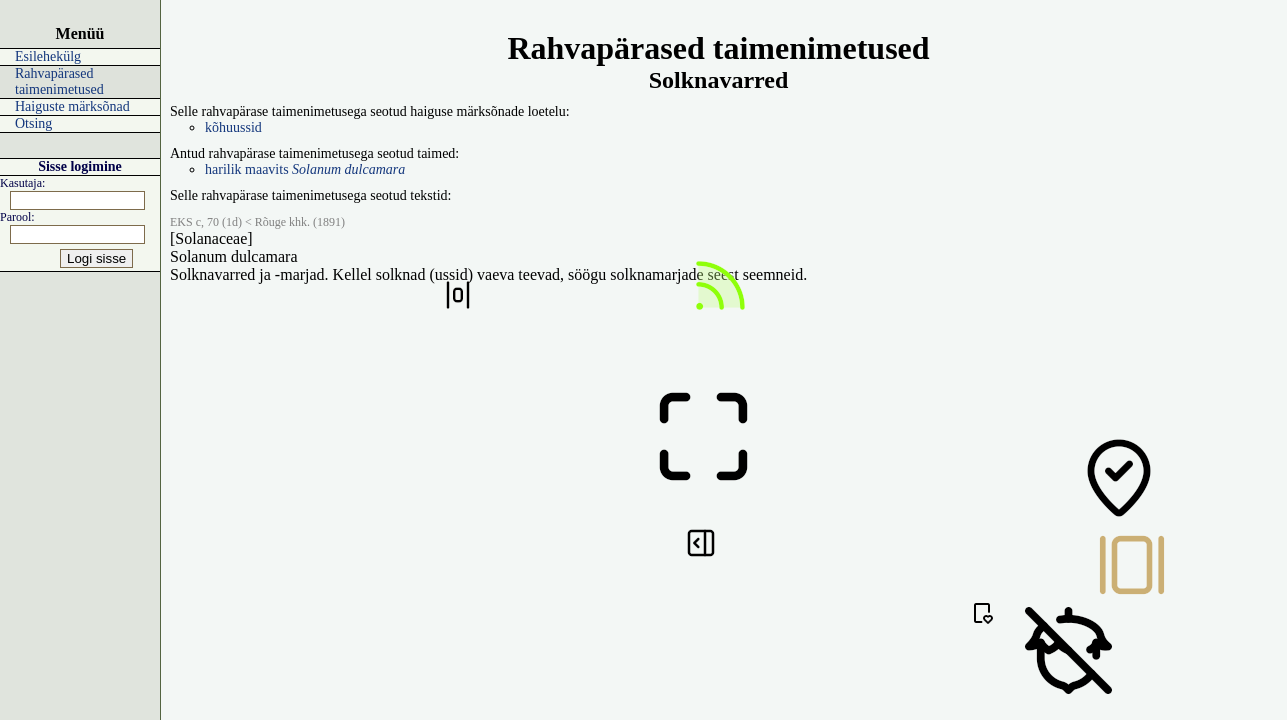 Image resolution: width=1287 pixels, height=720 pixels. I want to click on open the right side panel, so click(701, 543).